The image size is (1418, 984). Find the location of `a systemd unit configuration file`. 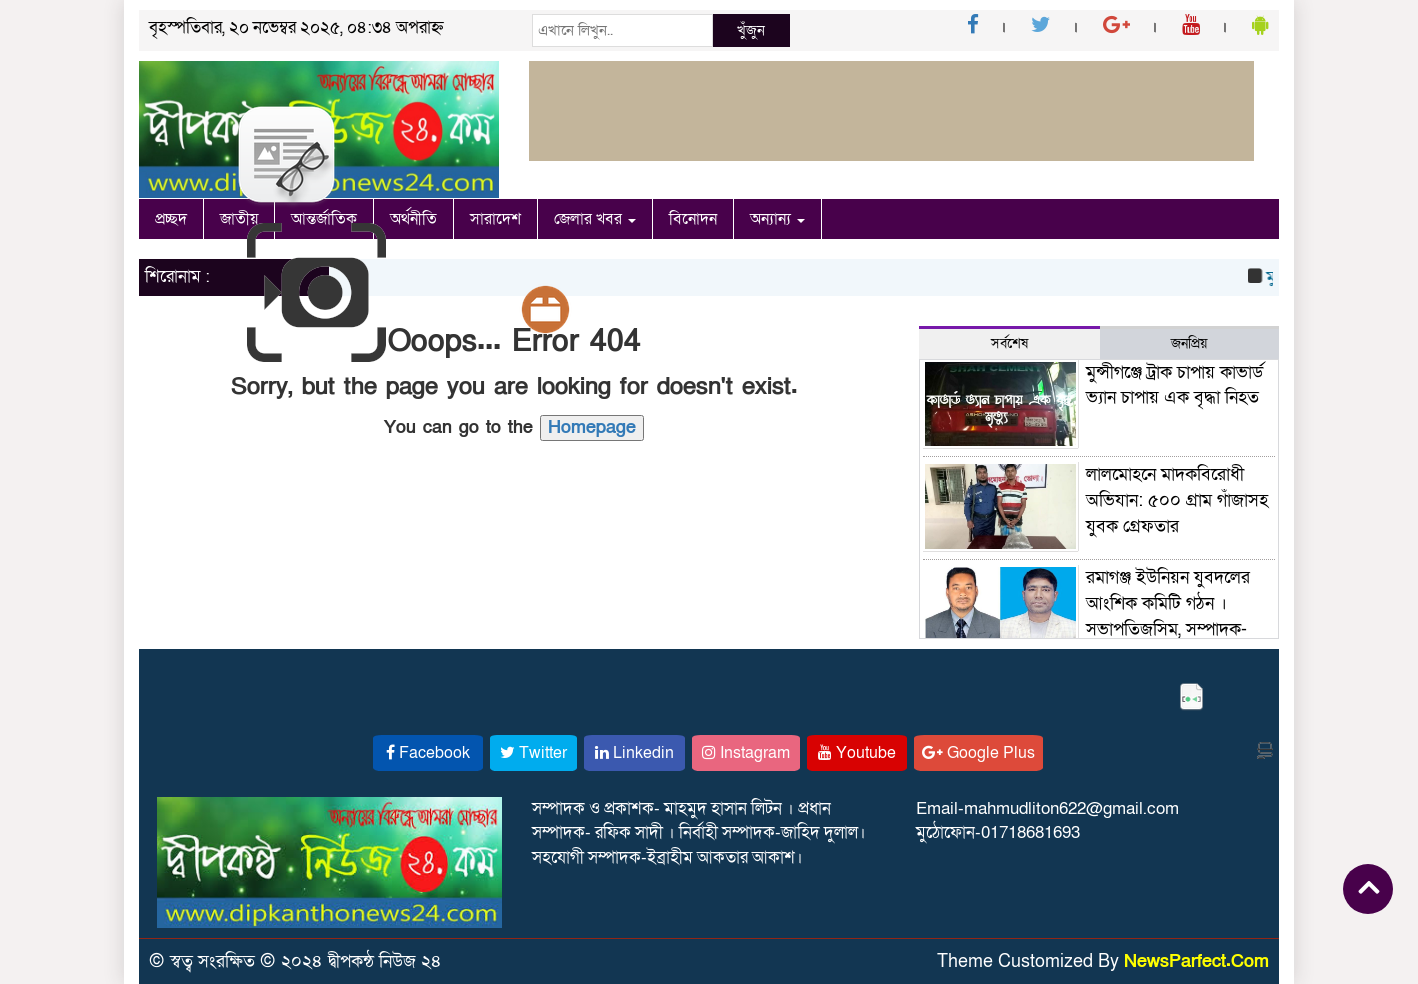

a systemd unit configuration file is located at coordinates (1191, 696).